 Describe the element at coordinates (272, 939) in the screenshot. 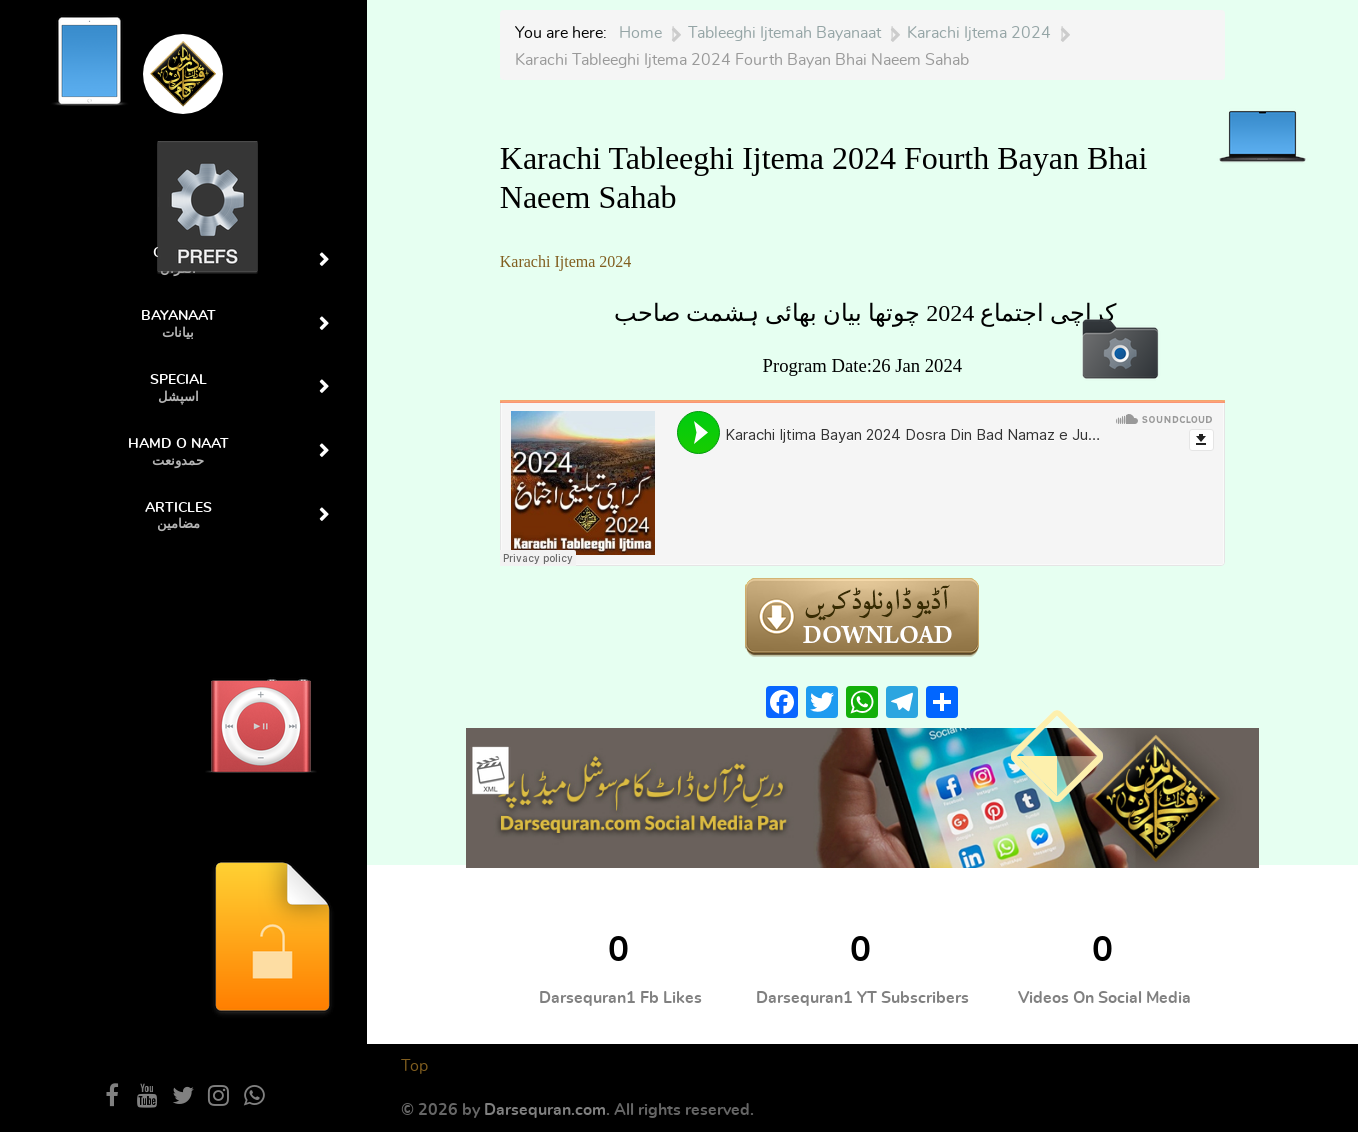

I see `a skgc file type associated with security or encryption` at that location.